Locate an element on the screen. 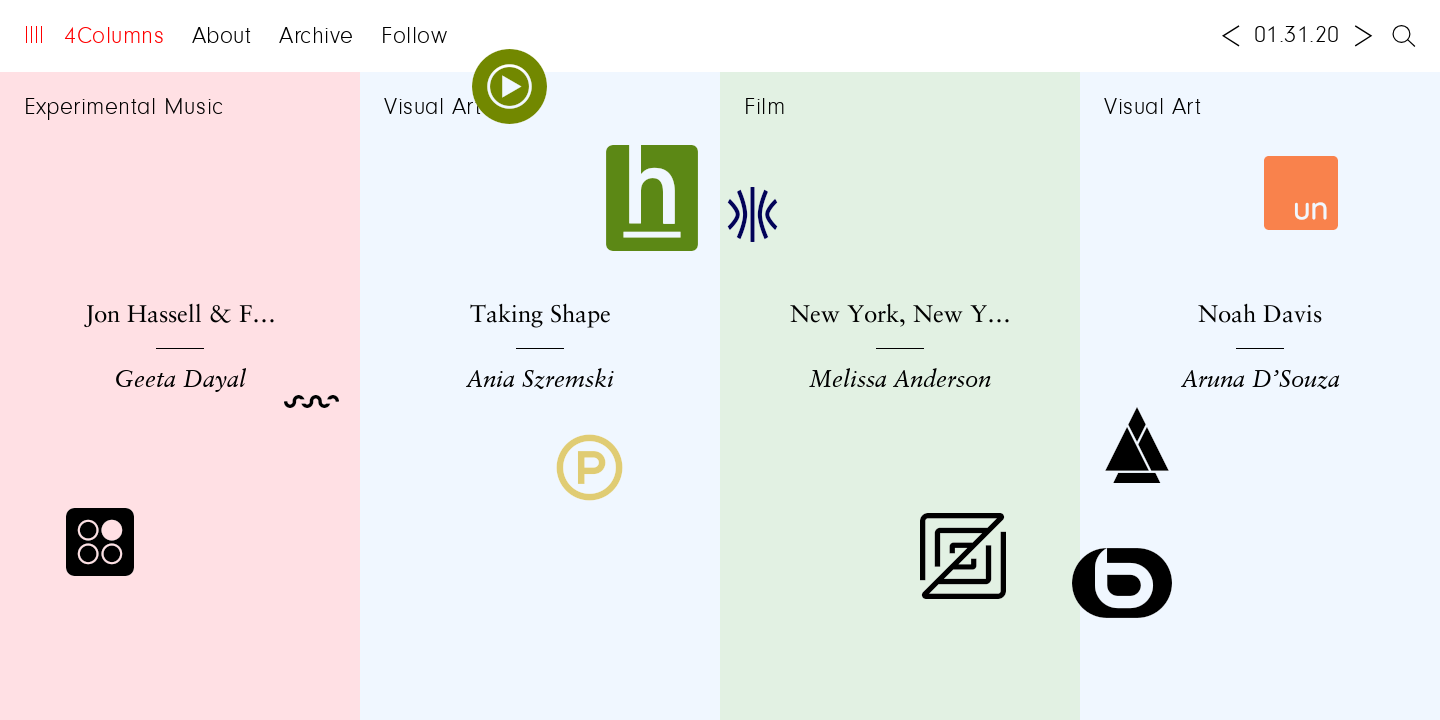  SWR (stale-while-revalidate) library logo is located at coordinates (311, 401).